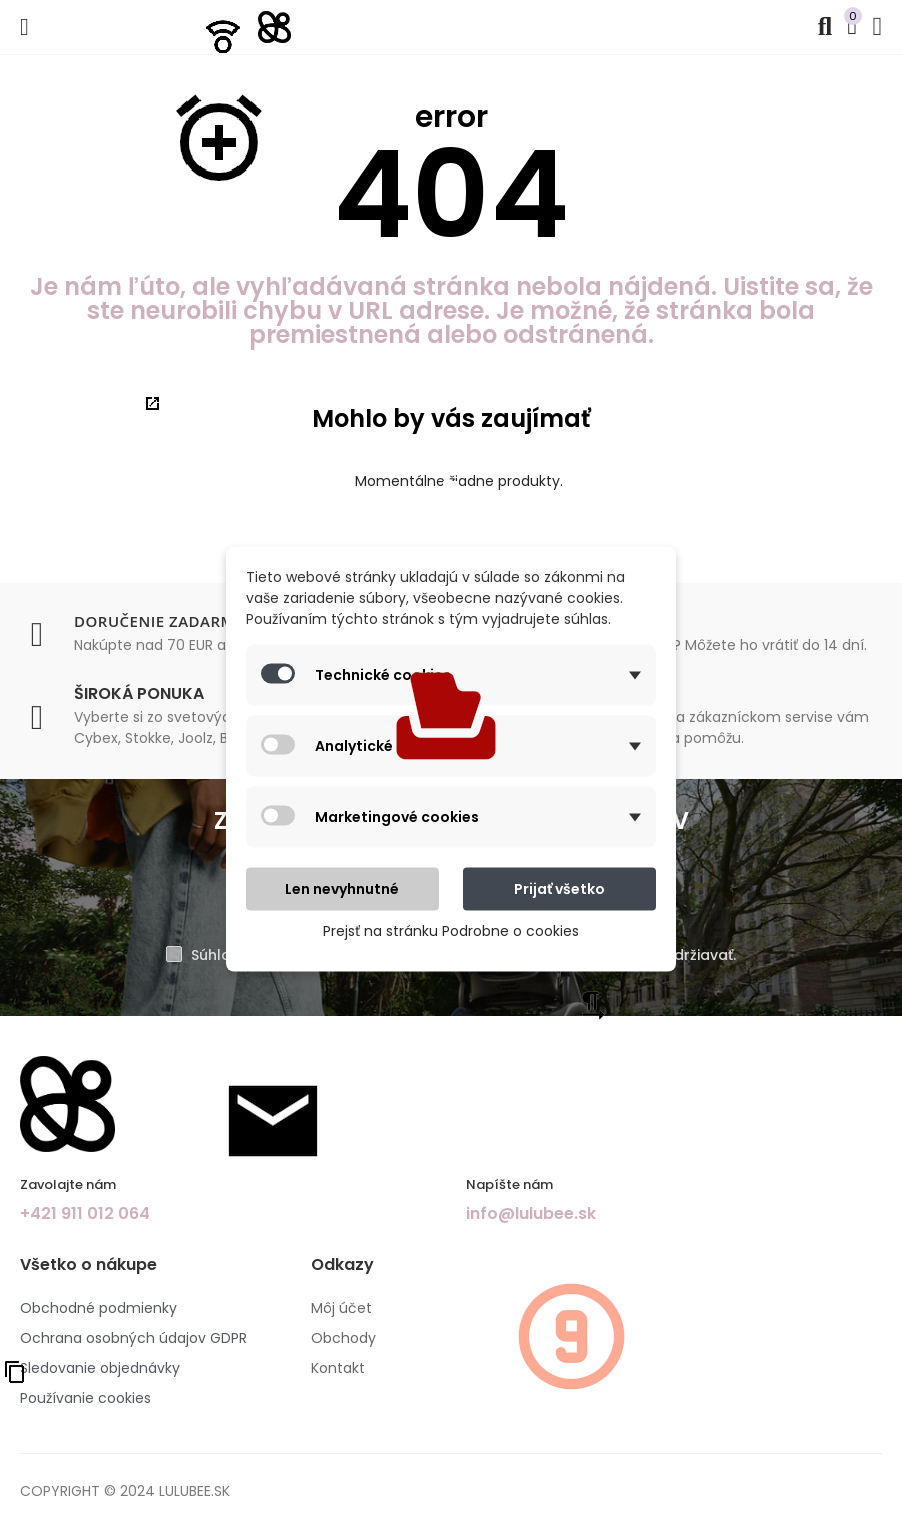 The image size is (902, 1518). I want to click on indicates item number 9 in a numbered list or sequence, so click(571, 1336).